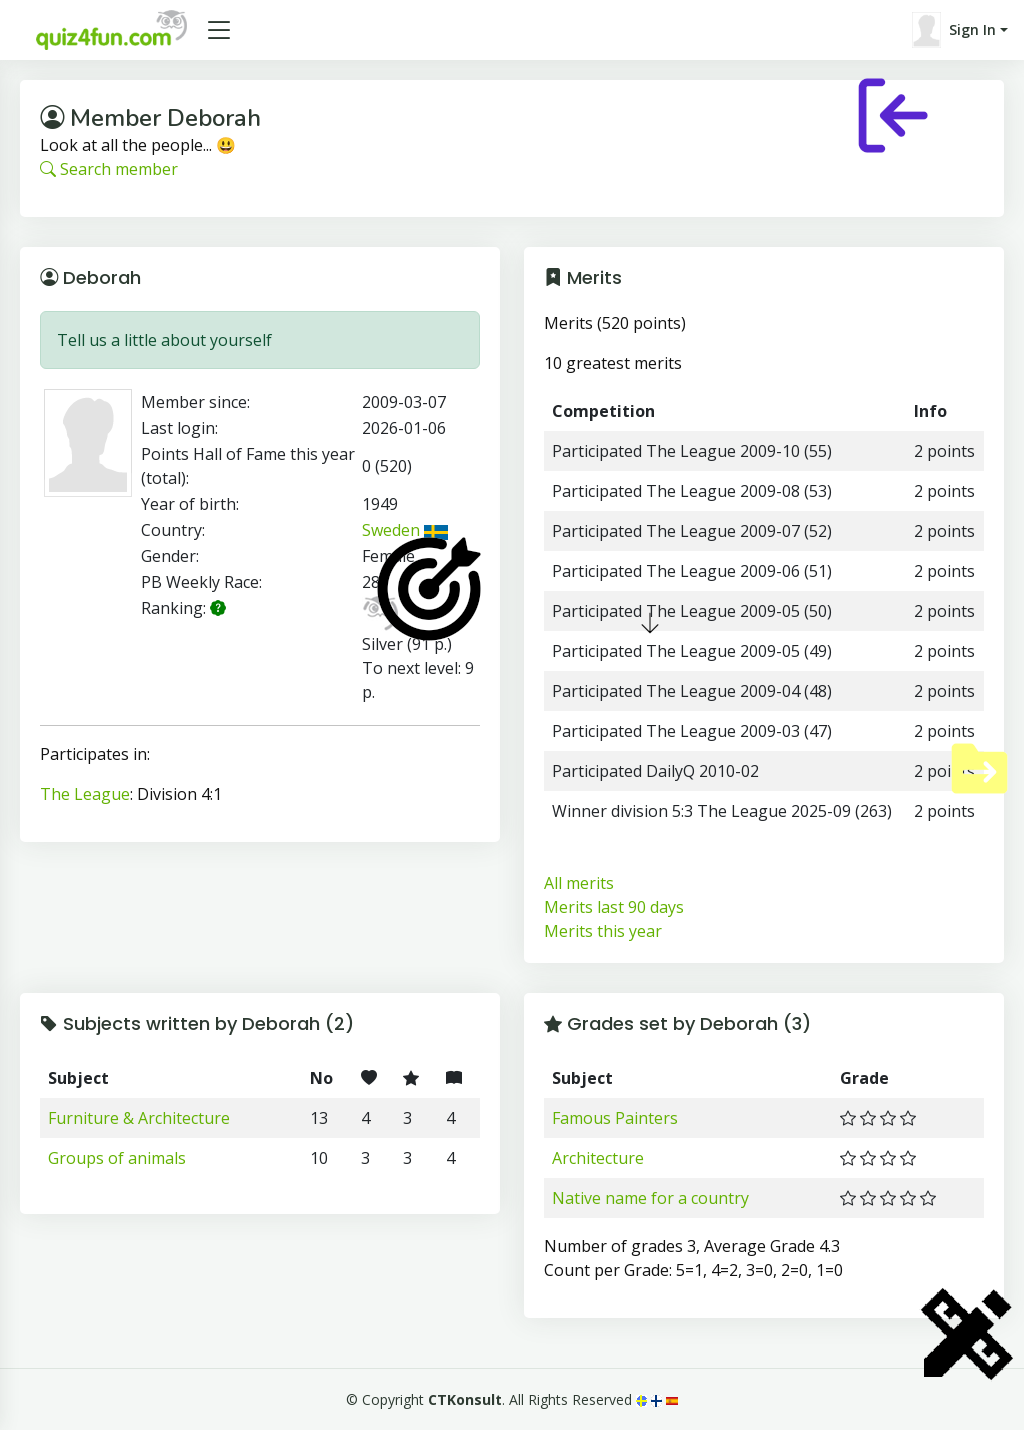 Image resolution: width=1024 pixels, height=1430 pixels. Describe the element at coordinates (429, 589) in the screenshot. I see `view project goals or milestones` at that location.